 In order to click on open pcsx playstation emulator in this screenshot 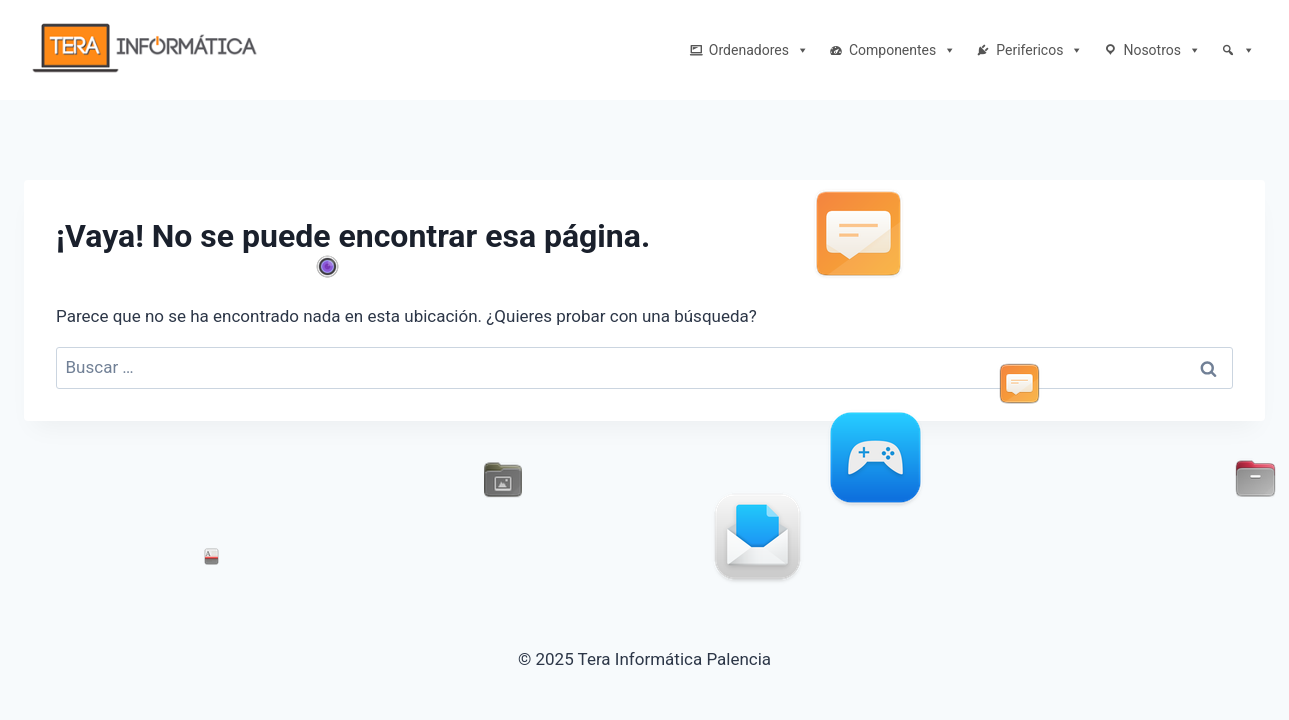, I will do `click(875, 457)`.